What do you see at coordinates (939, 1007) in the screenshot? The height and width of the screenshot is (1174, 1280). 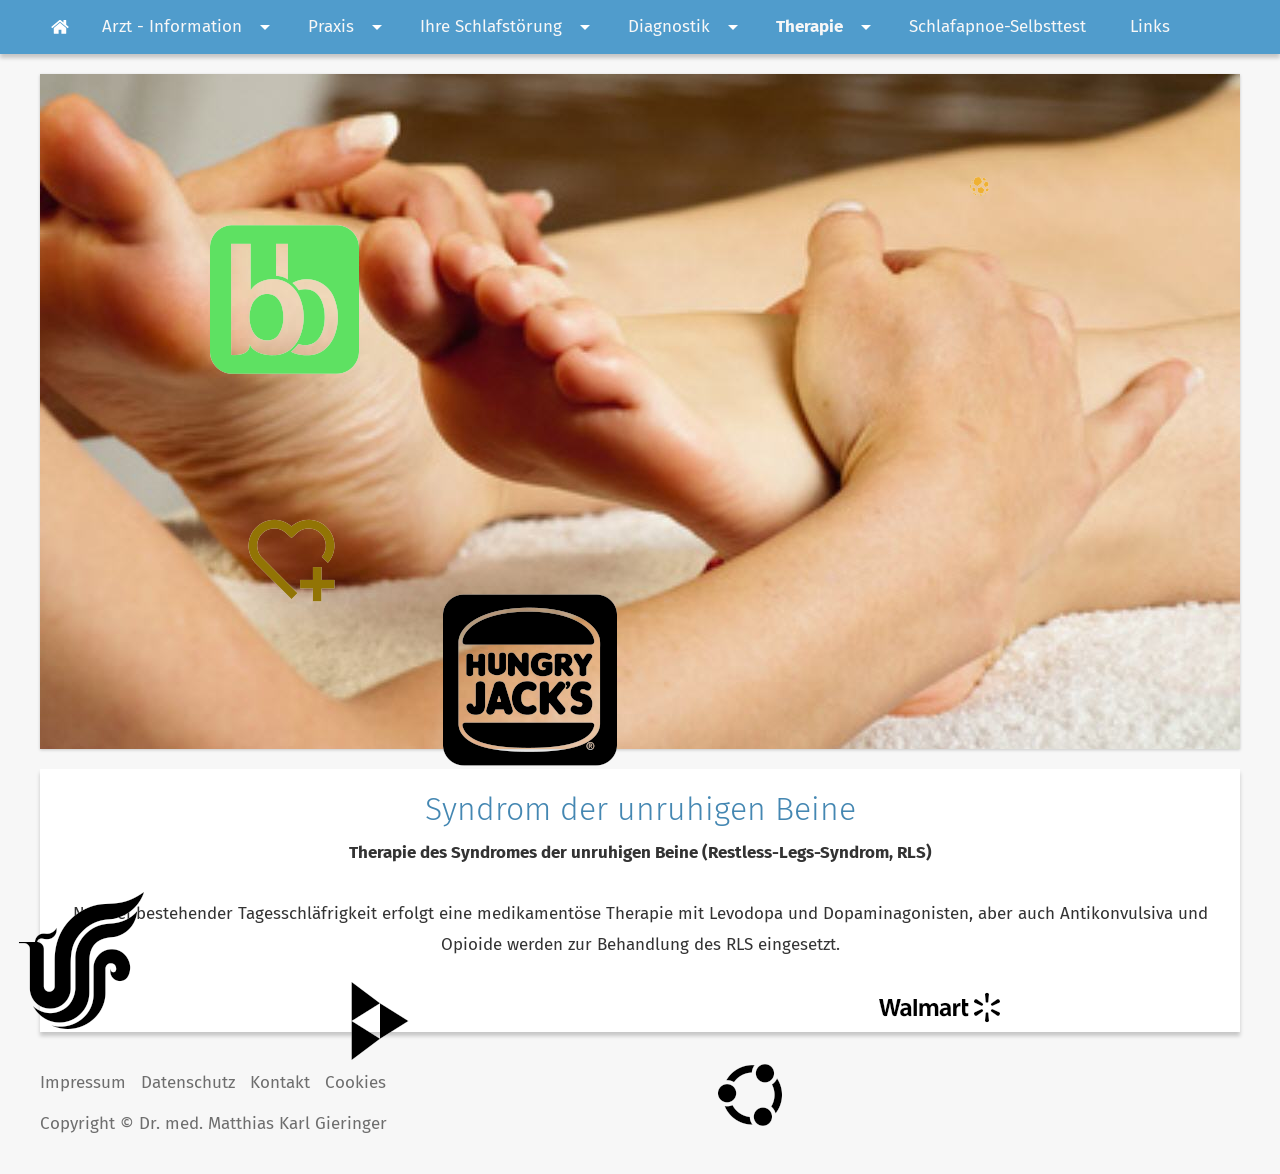 I see `open the Walmart app` at bounding box center [939, 1007].